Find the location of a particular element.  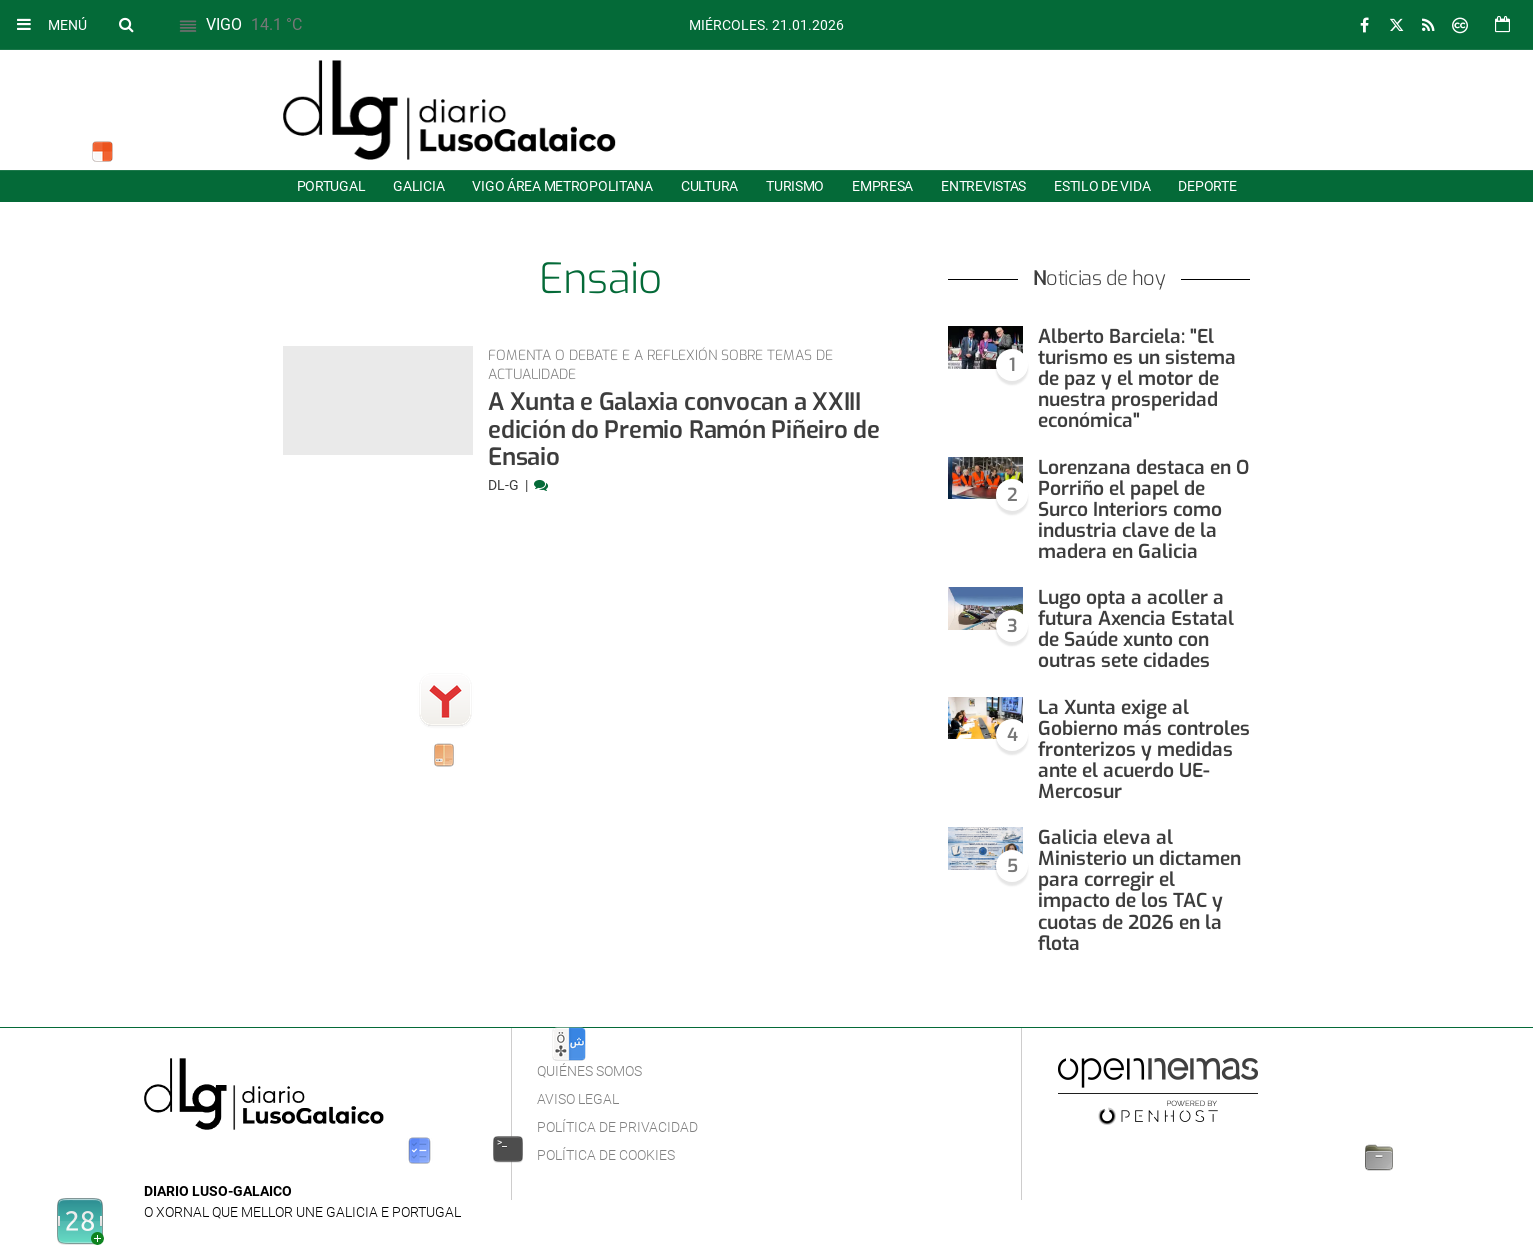

switch to the bottom-left workspace is located at coordinates (102, 151).